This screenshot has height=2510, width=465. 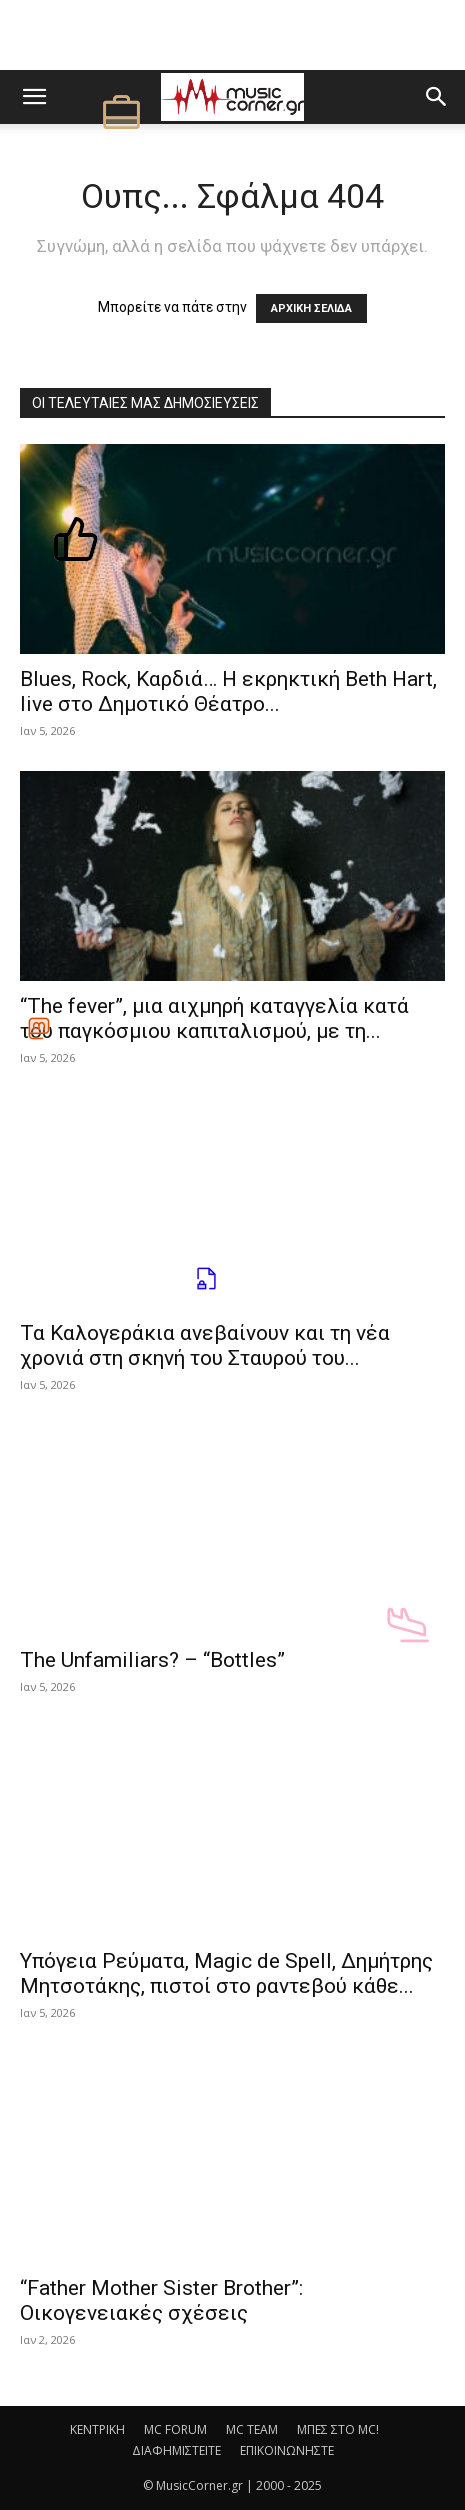 What do you see at coordinates (76, 539) in the screenshot?
I see `like or approve content` at bounding box center [76, 539].